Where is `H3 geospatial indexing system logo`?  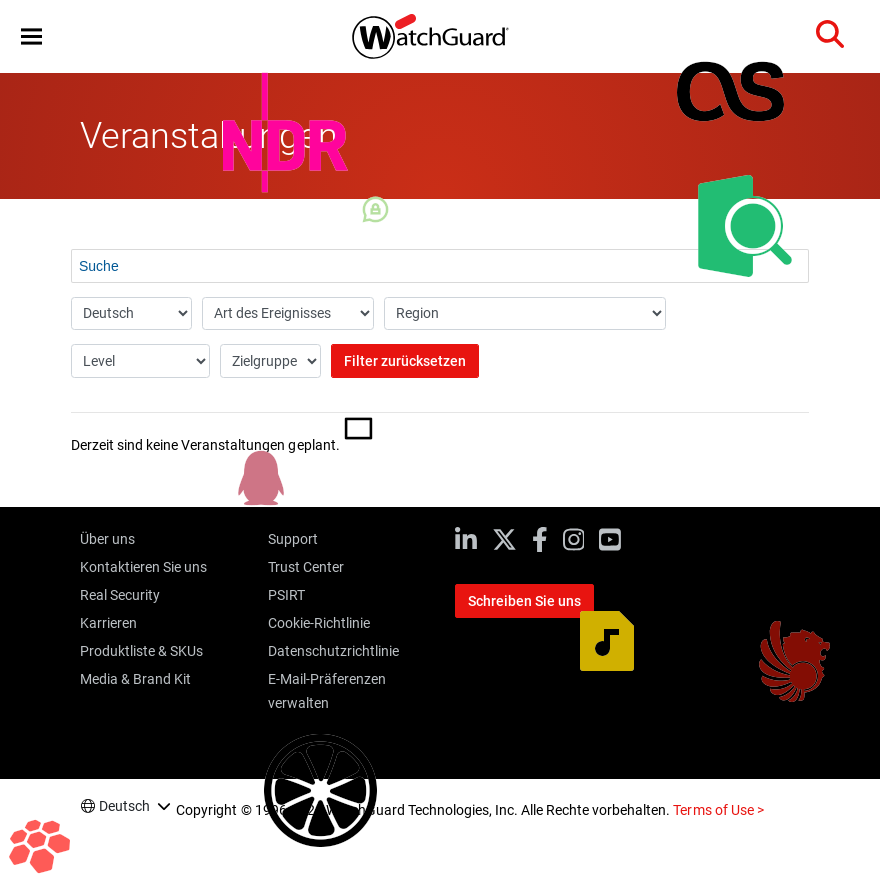
H3 geospatial indexing system logo is located at coordinates (39, 846).